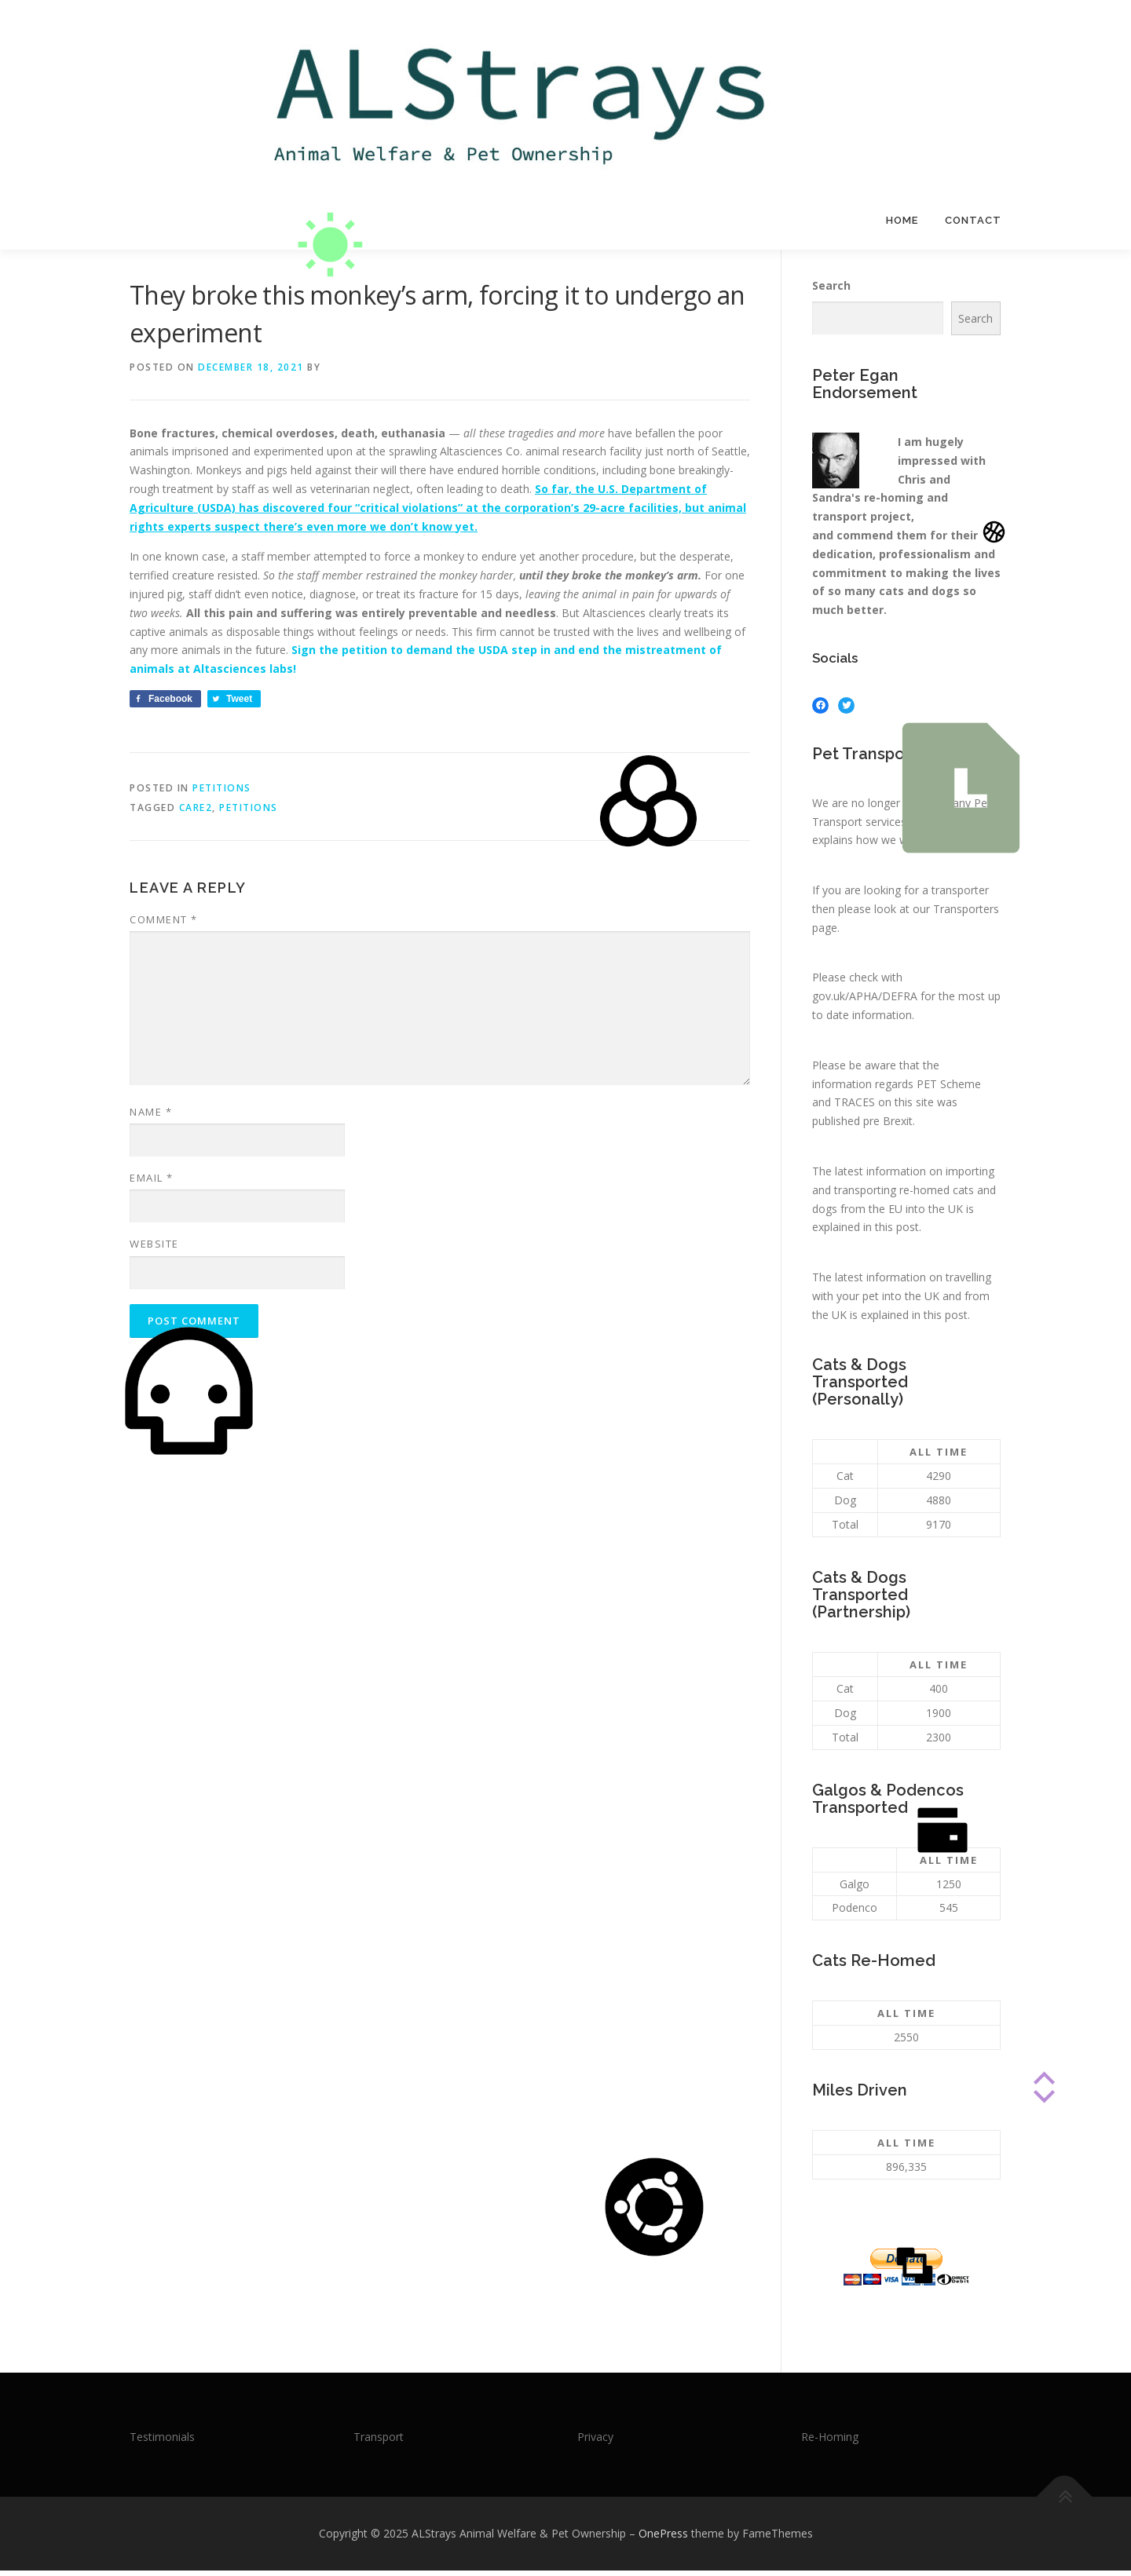 This screenshot has width=1131, height=2576. Describe the element at coordinates (654, 2207) in the screenshot. I see `launch ubuntu operating system` at that location.